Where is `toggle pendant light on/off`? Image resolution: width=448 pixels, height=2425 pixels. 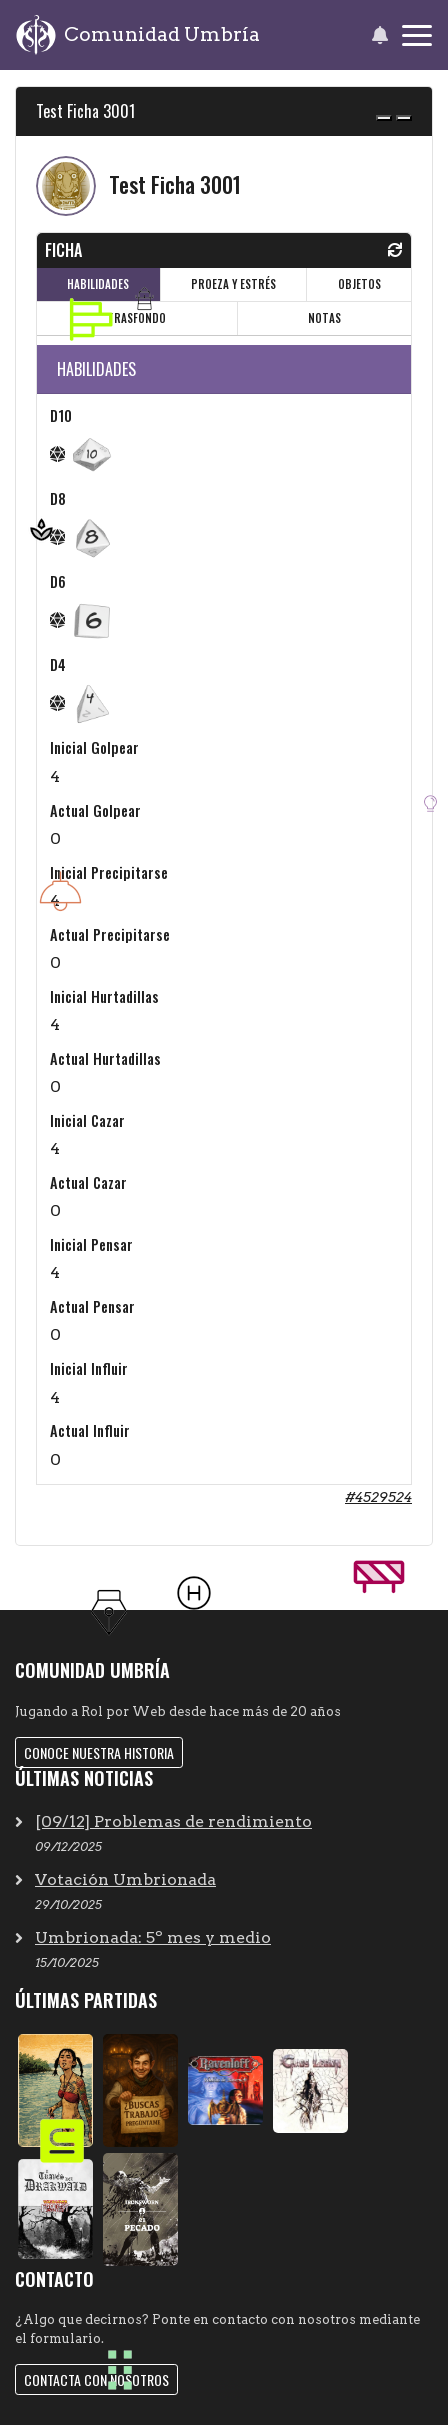
toggle pendant light on/off is located at coordinates (60, 893).